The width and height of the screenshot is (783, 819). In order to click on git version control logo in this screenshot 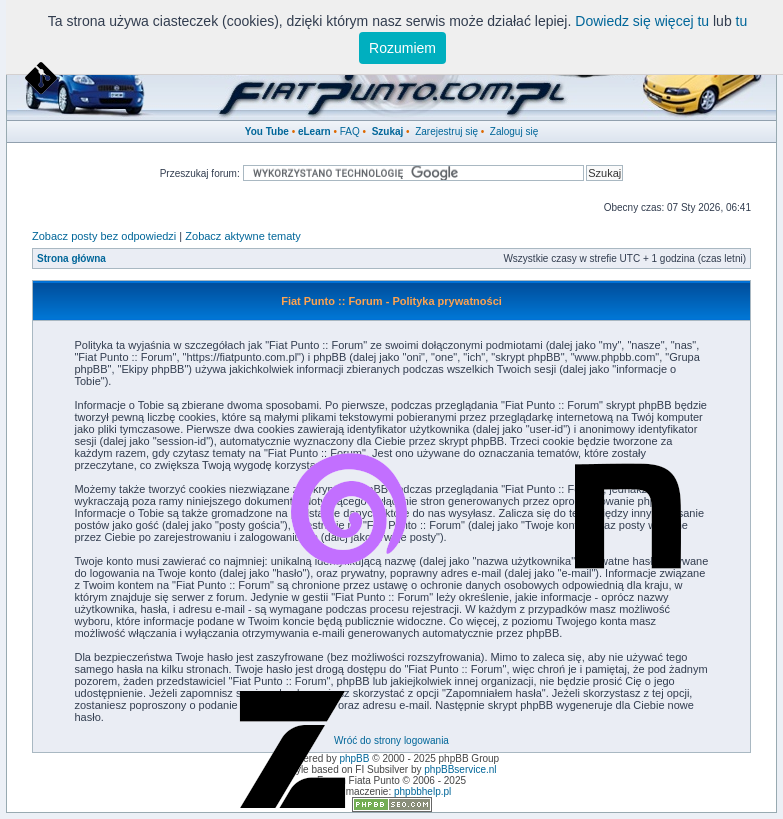, I will do `click(41, 78)`.